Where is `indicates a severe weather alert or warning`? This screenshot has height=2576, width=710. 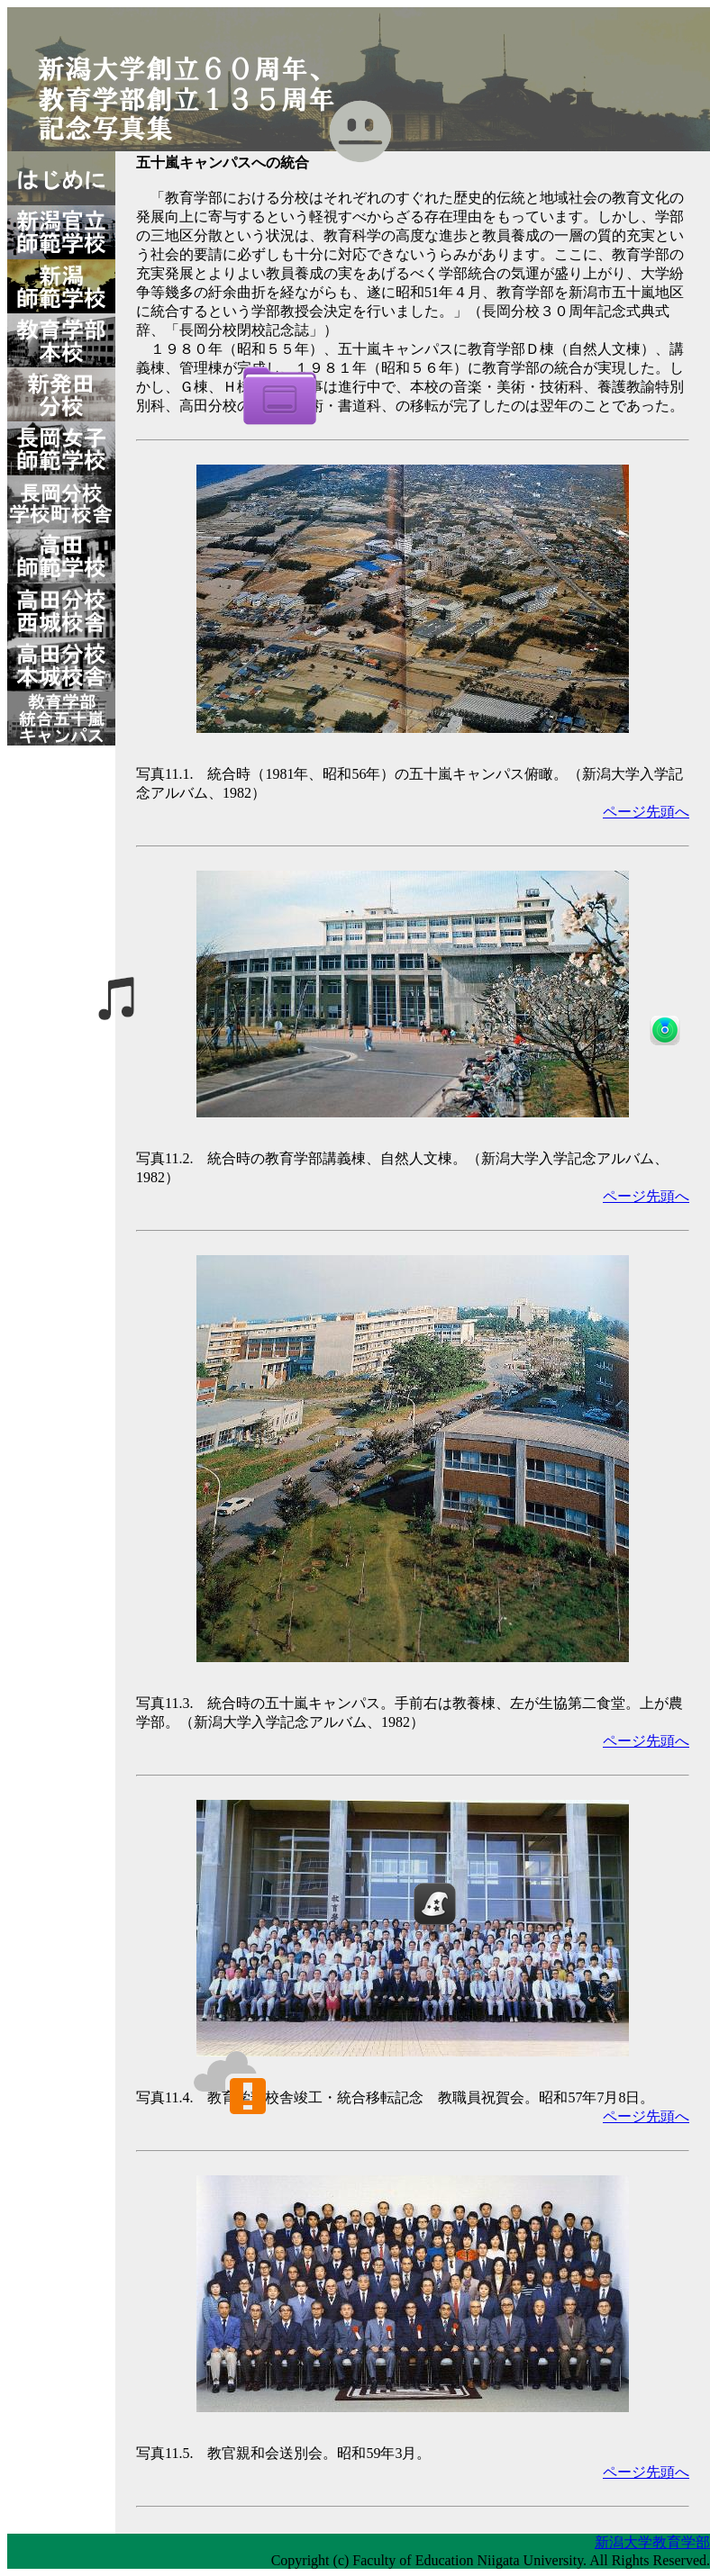
indicates a severe weather alert or warning is located at coordinates (230, 2078).